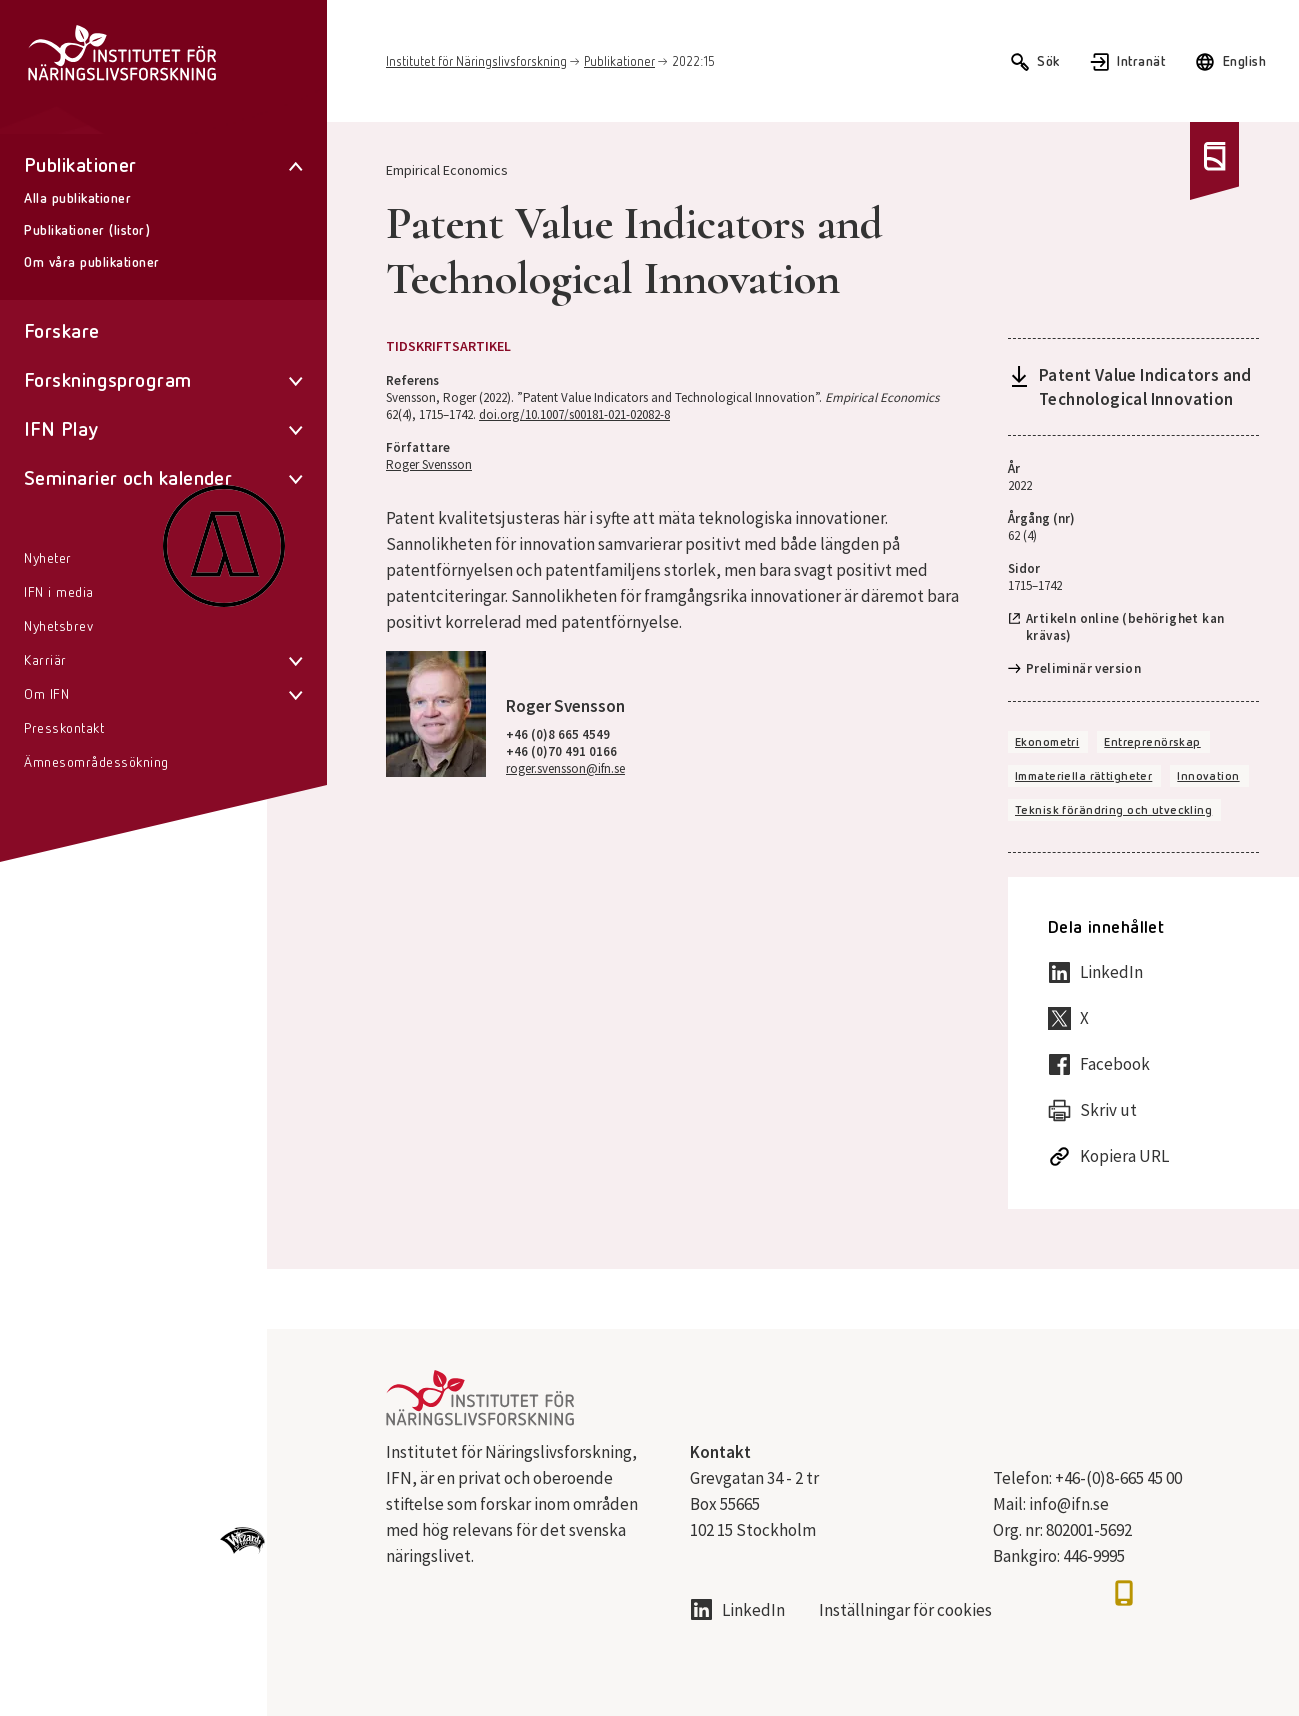  Describe the element at coordinates (242, 1540) in the screenshot. I see `wizards of the coast company logo` at that location.